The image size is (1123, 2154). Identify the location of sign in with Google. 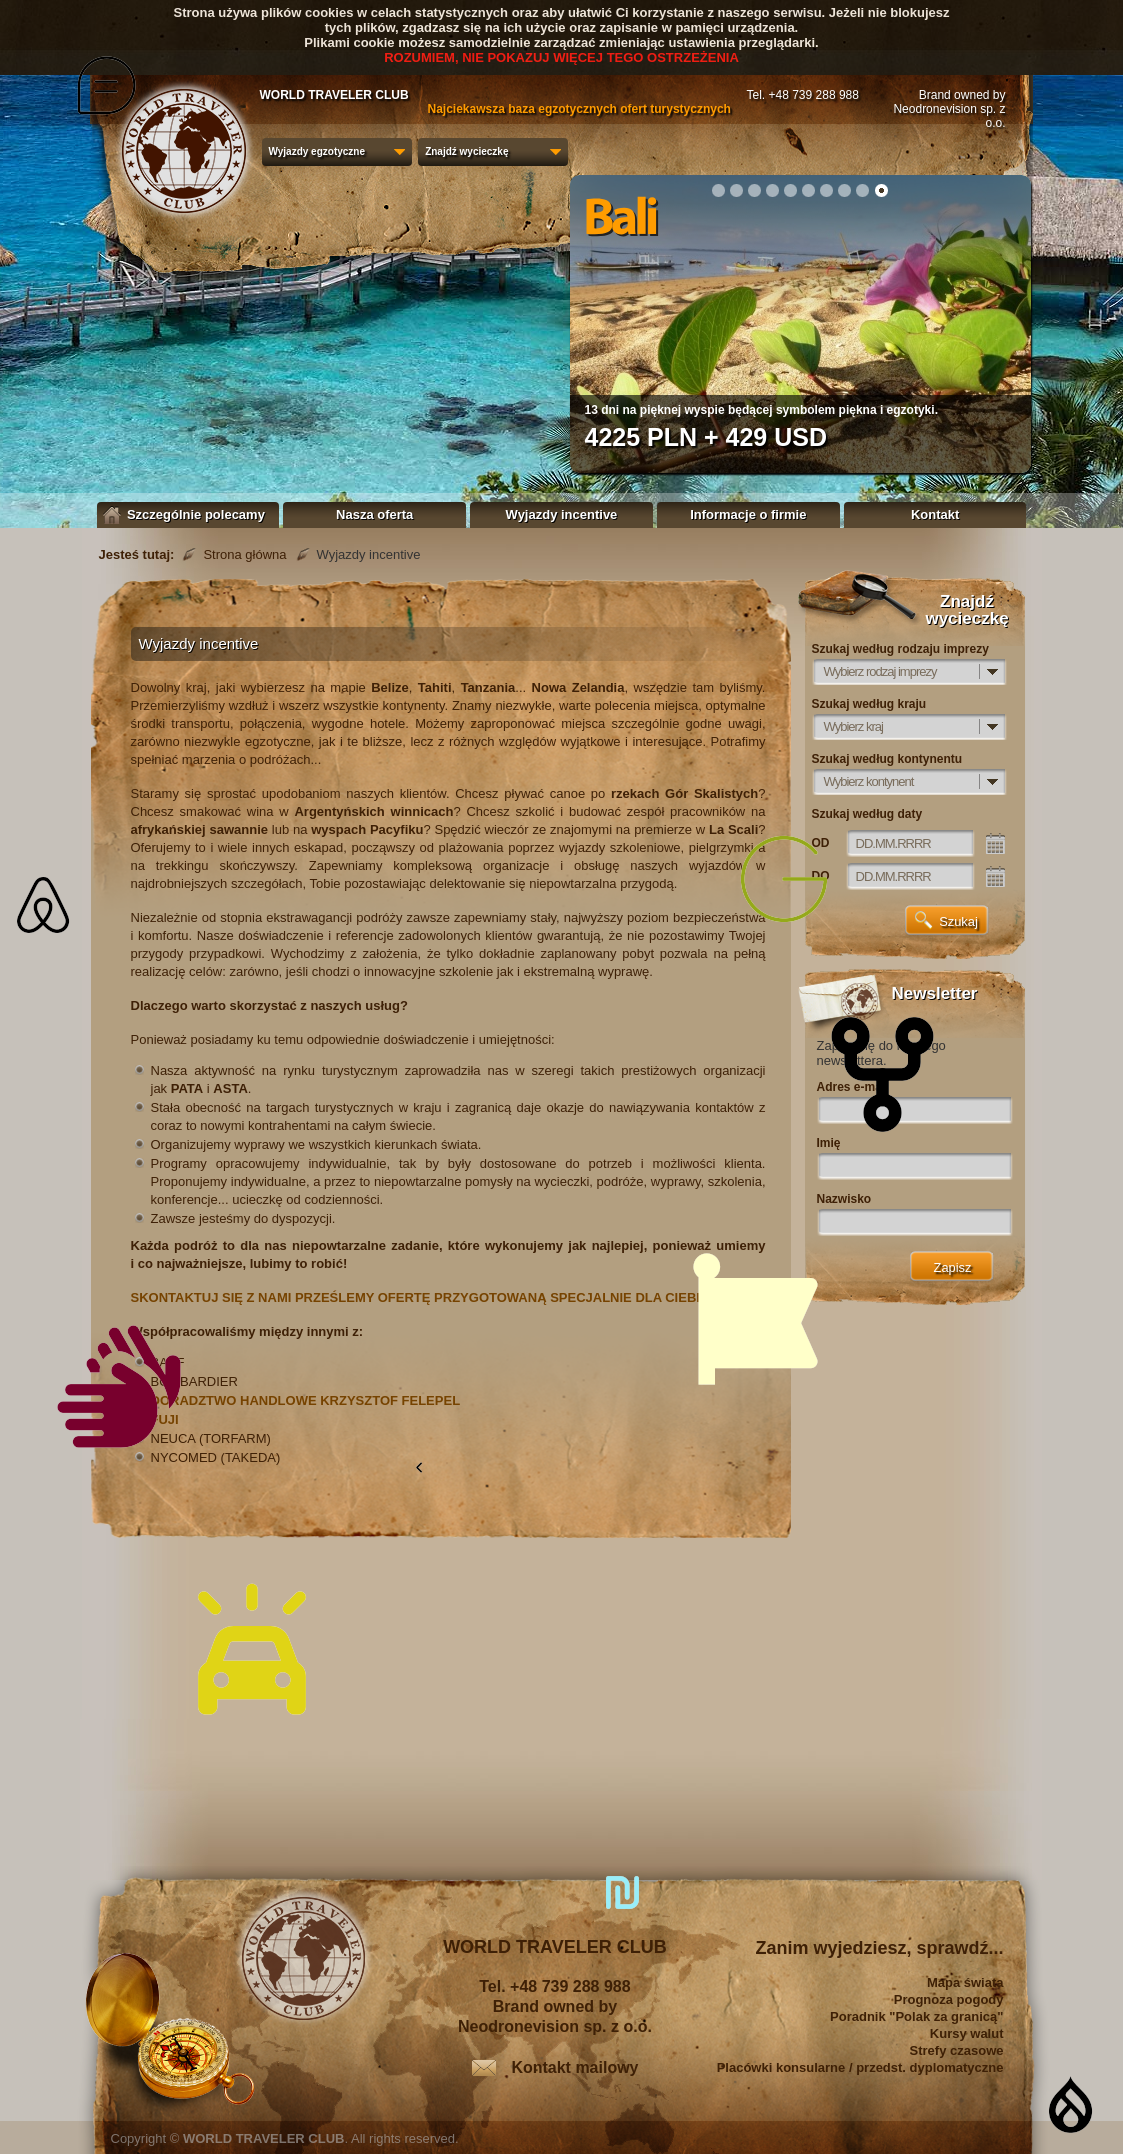
(784, 879).